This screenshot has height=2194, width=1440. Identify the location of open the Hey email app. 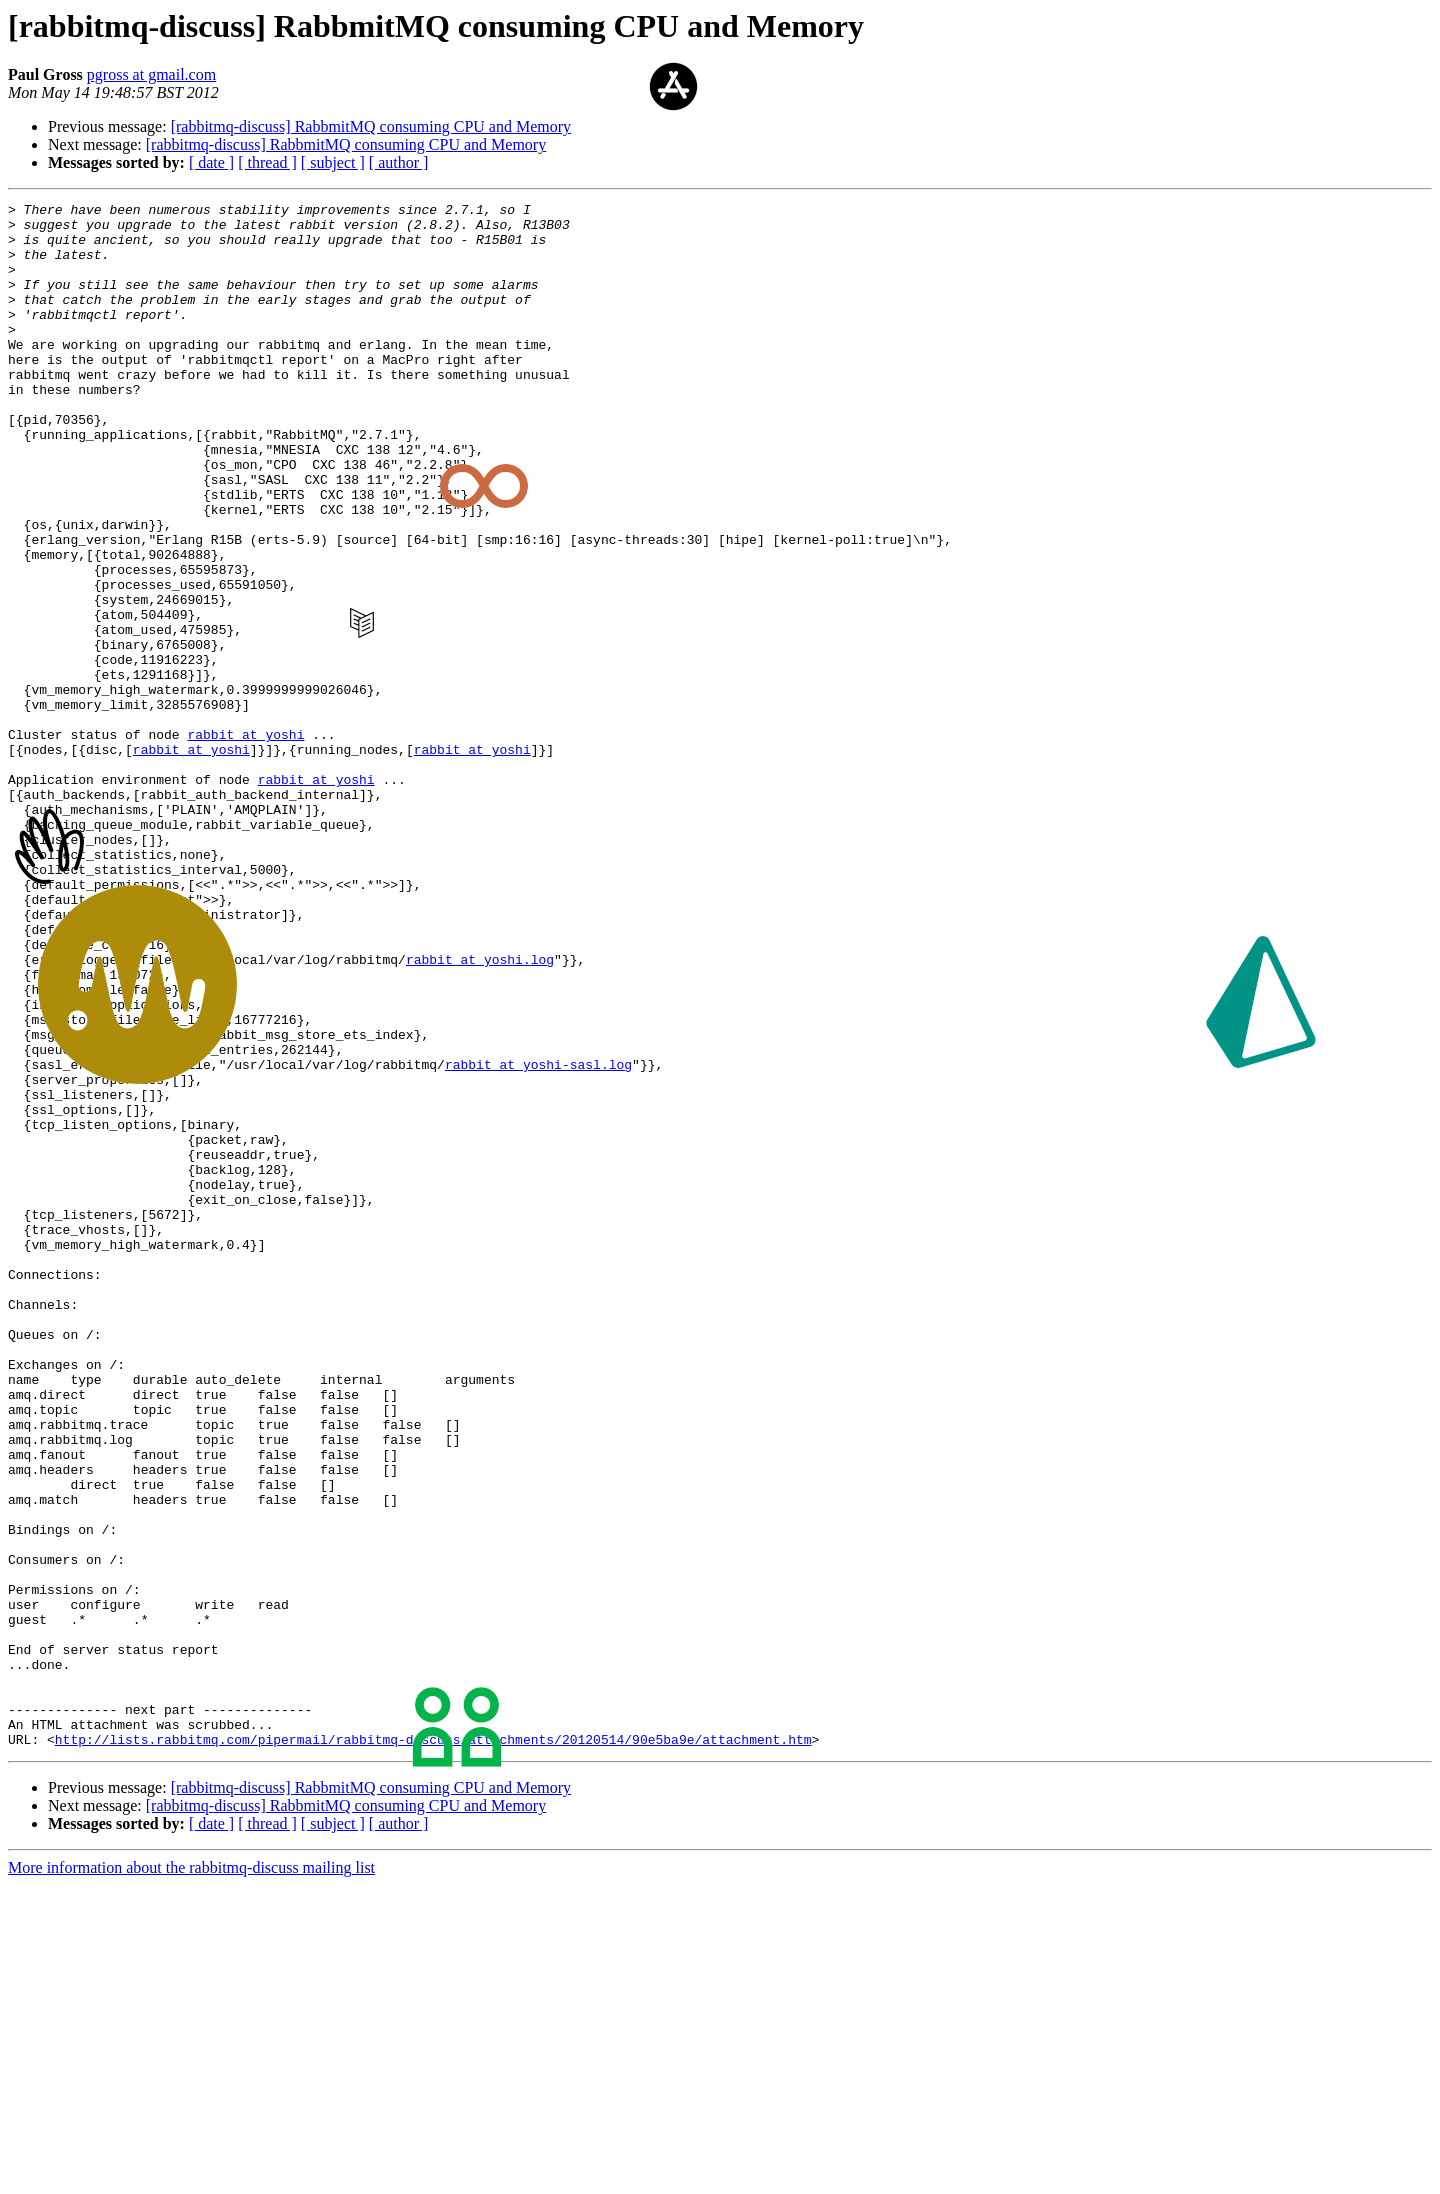
(49, 846).